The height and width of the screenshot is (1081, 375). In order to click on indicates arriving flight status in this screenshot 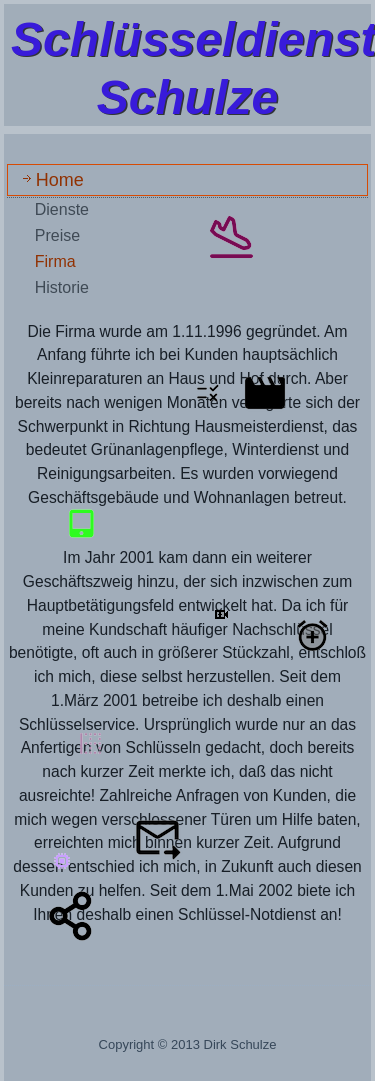, I will do `click(231, 236)`.